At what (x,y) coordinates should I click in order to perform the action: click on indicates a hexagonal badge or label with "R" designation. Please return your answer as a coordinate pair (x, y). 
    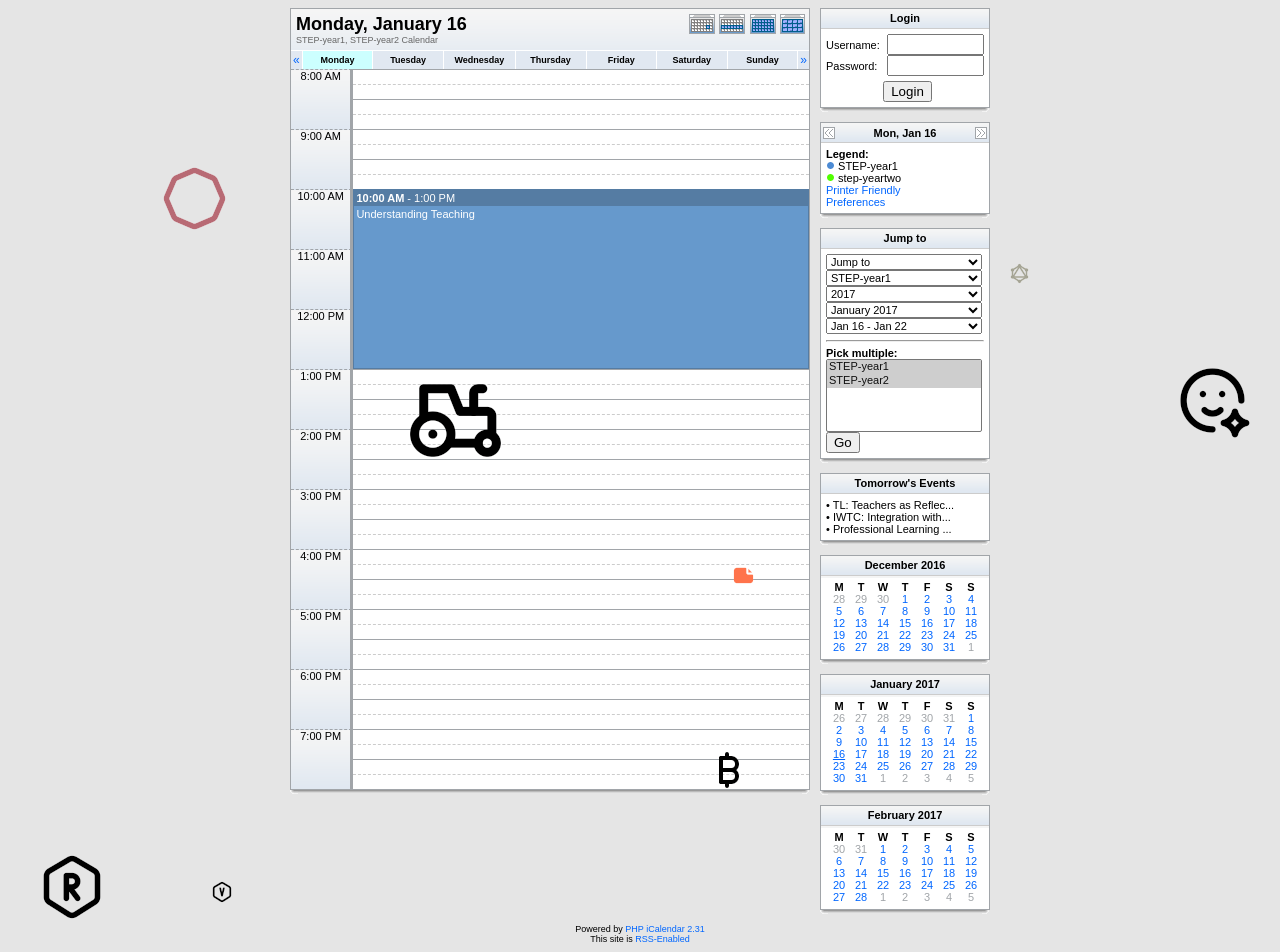
    Looking at the image, I should click on (72, 887).